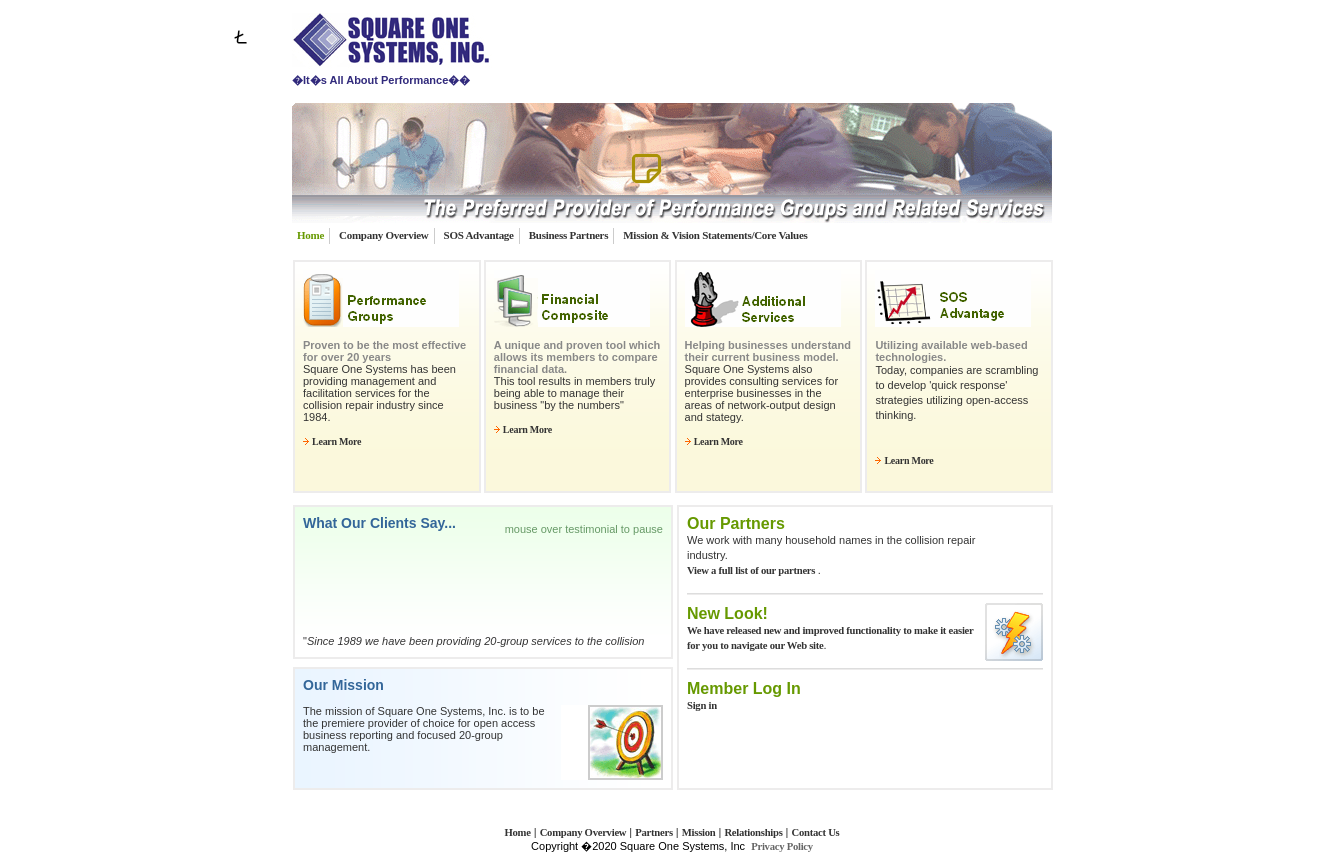 The height and width of the screenshot is (866, 1344). Describe the element at coordinates (646, 168) in the screenshot. I see `add a sticker to your message` at that location.